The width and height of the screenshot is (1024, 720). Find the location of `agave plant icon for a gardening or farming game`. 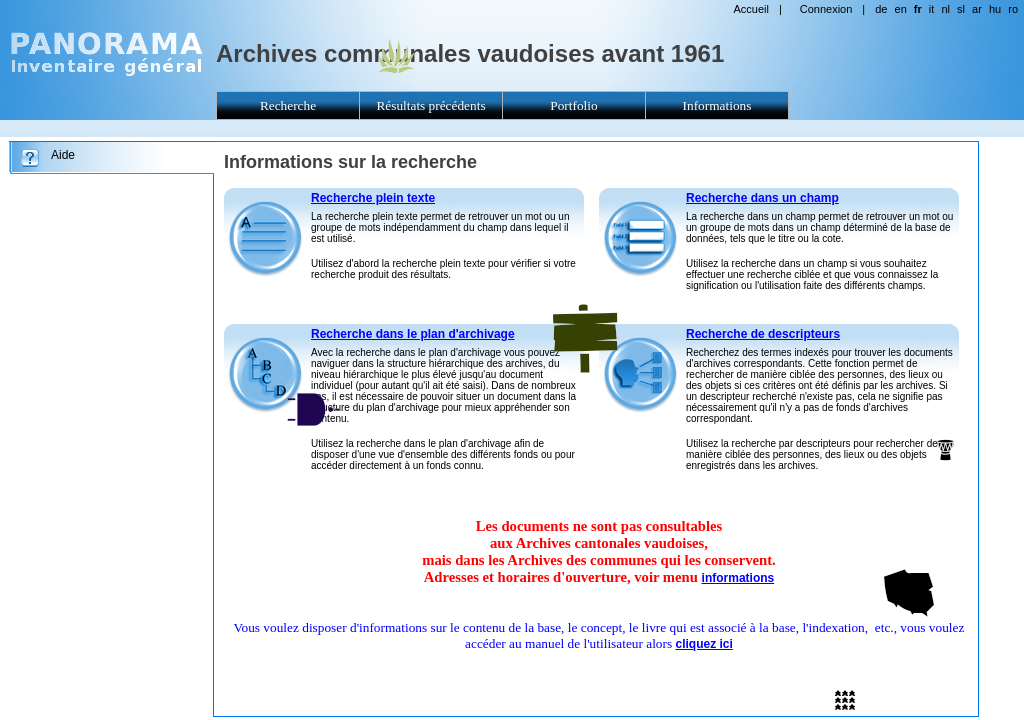

agave plant icon for a gardening or farming game is located at coordinates (396, 55).